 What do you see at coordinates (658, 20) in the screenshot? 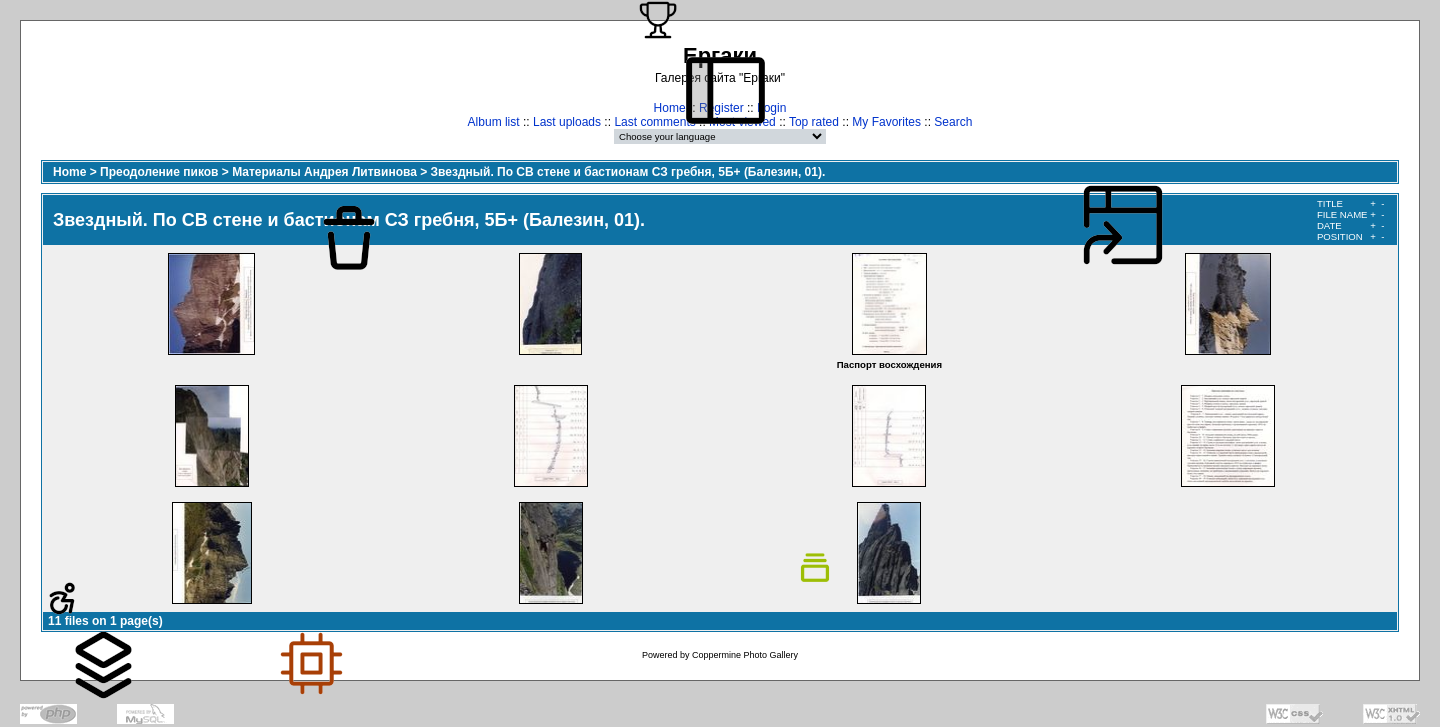
I see `view achievements or awards` at bounding box center [658, 20].